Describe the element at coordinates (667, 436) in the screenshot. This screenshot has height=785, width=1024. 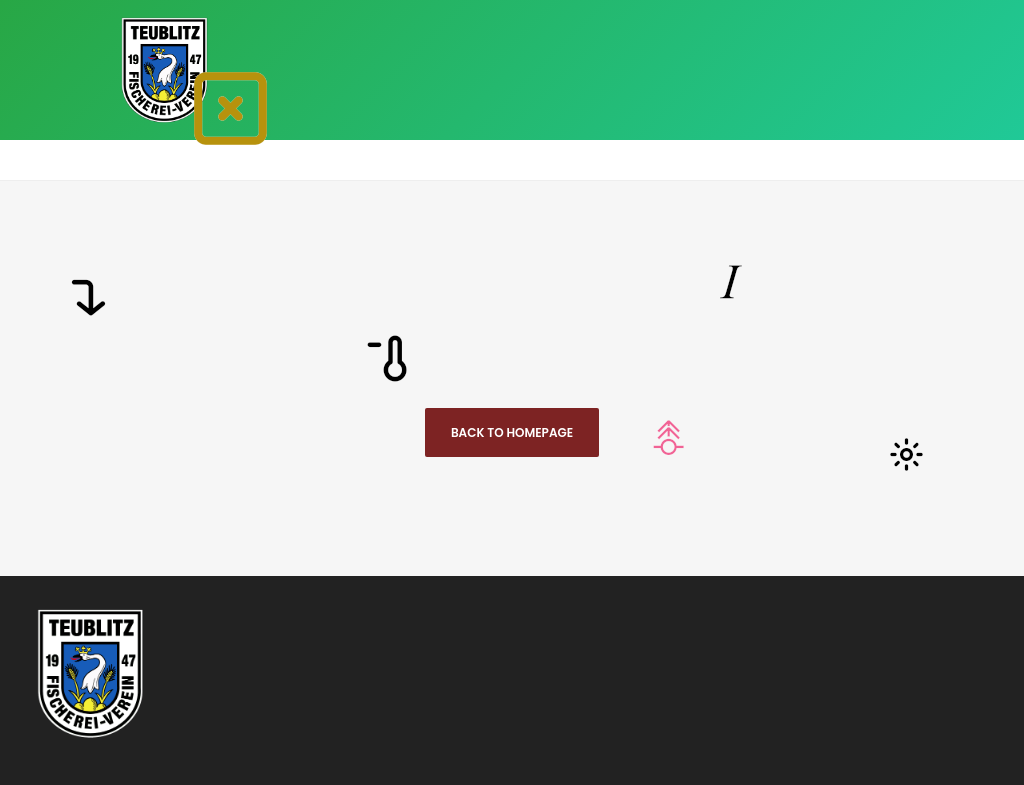
I see `force push changes to a repository` at that location.